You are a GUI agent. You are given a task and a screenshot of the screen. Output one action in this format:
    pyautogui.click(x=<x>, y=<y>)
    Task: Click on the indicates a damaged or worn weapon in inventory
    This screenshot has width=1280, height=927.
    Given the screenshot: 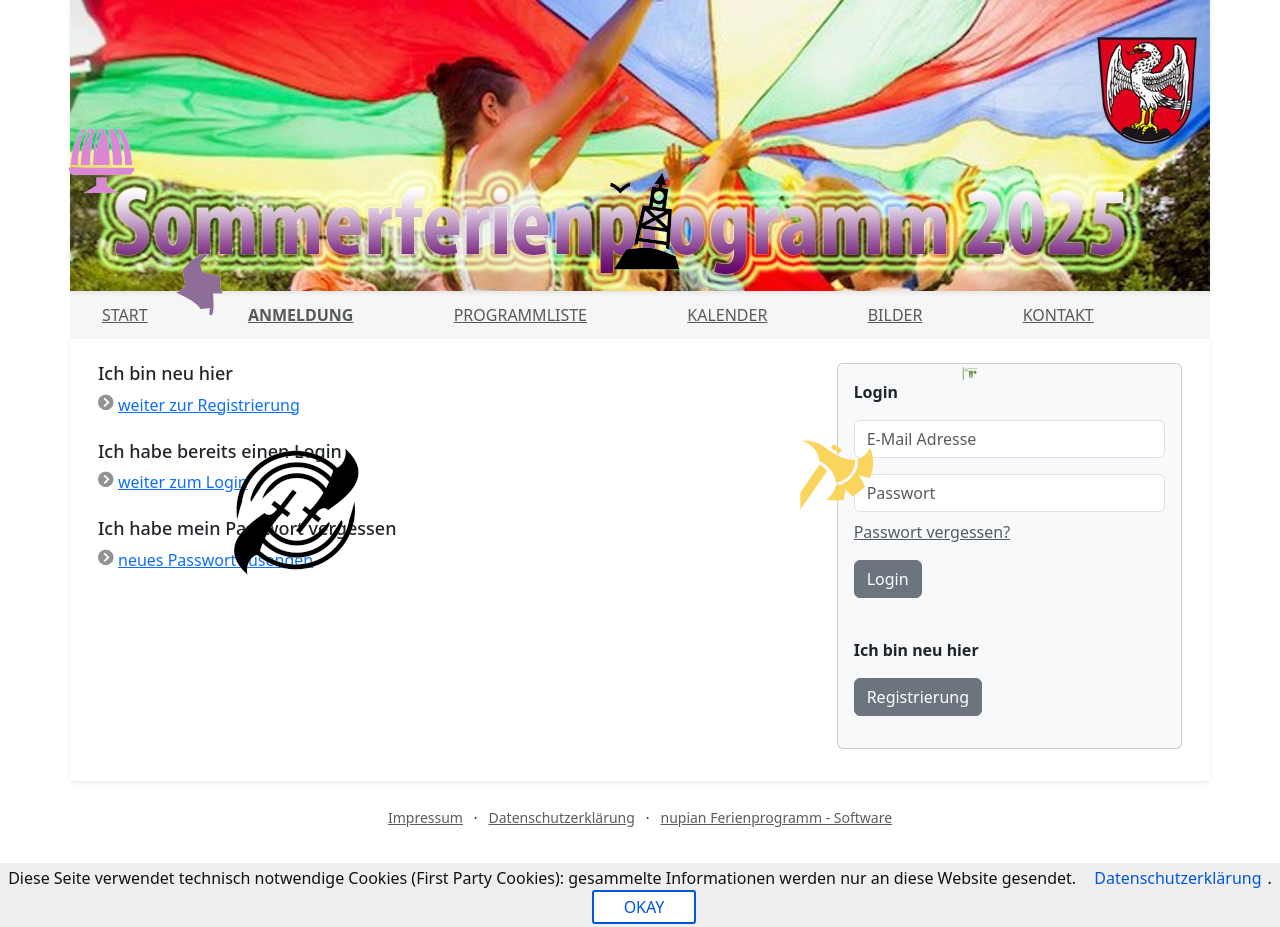 What is the action you would take?
    pyautogui.click(x=836, y=477)
    